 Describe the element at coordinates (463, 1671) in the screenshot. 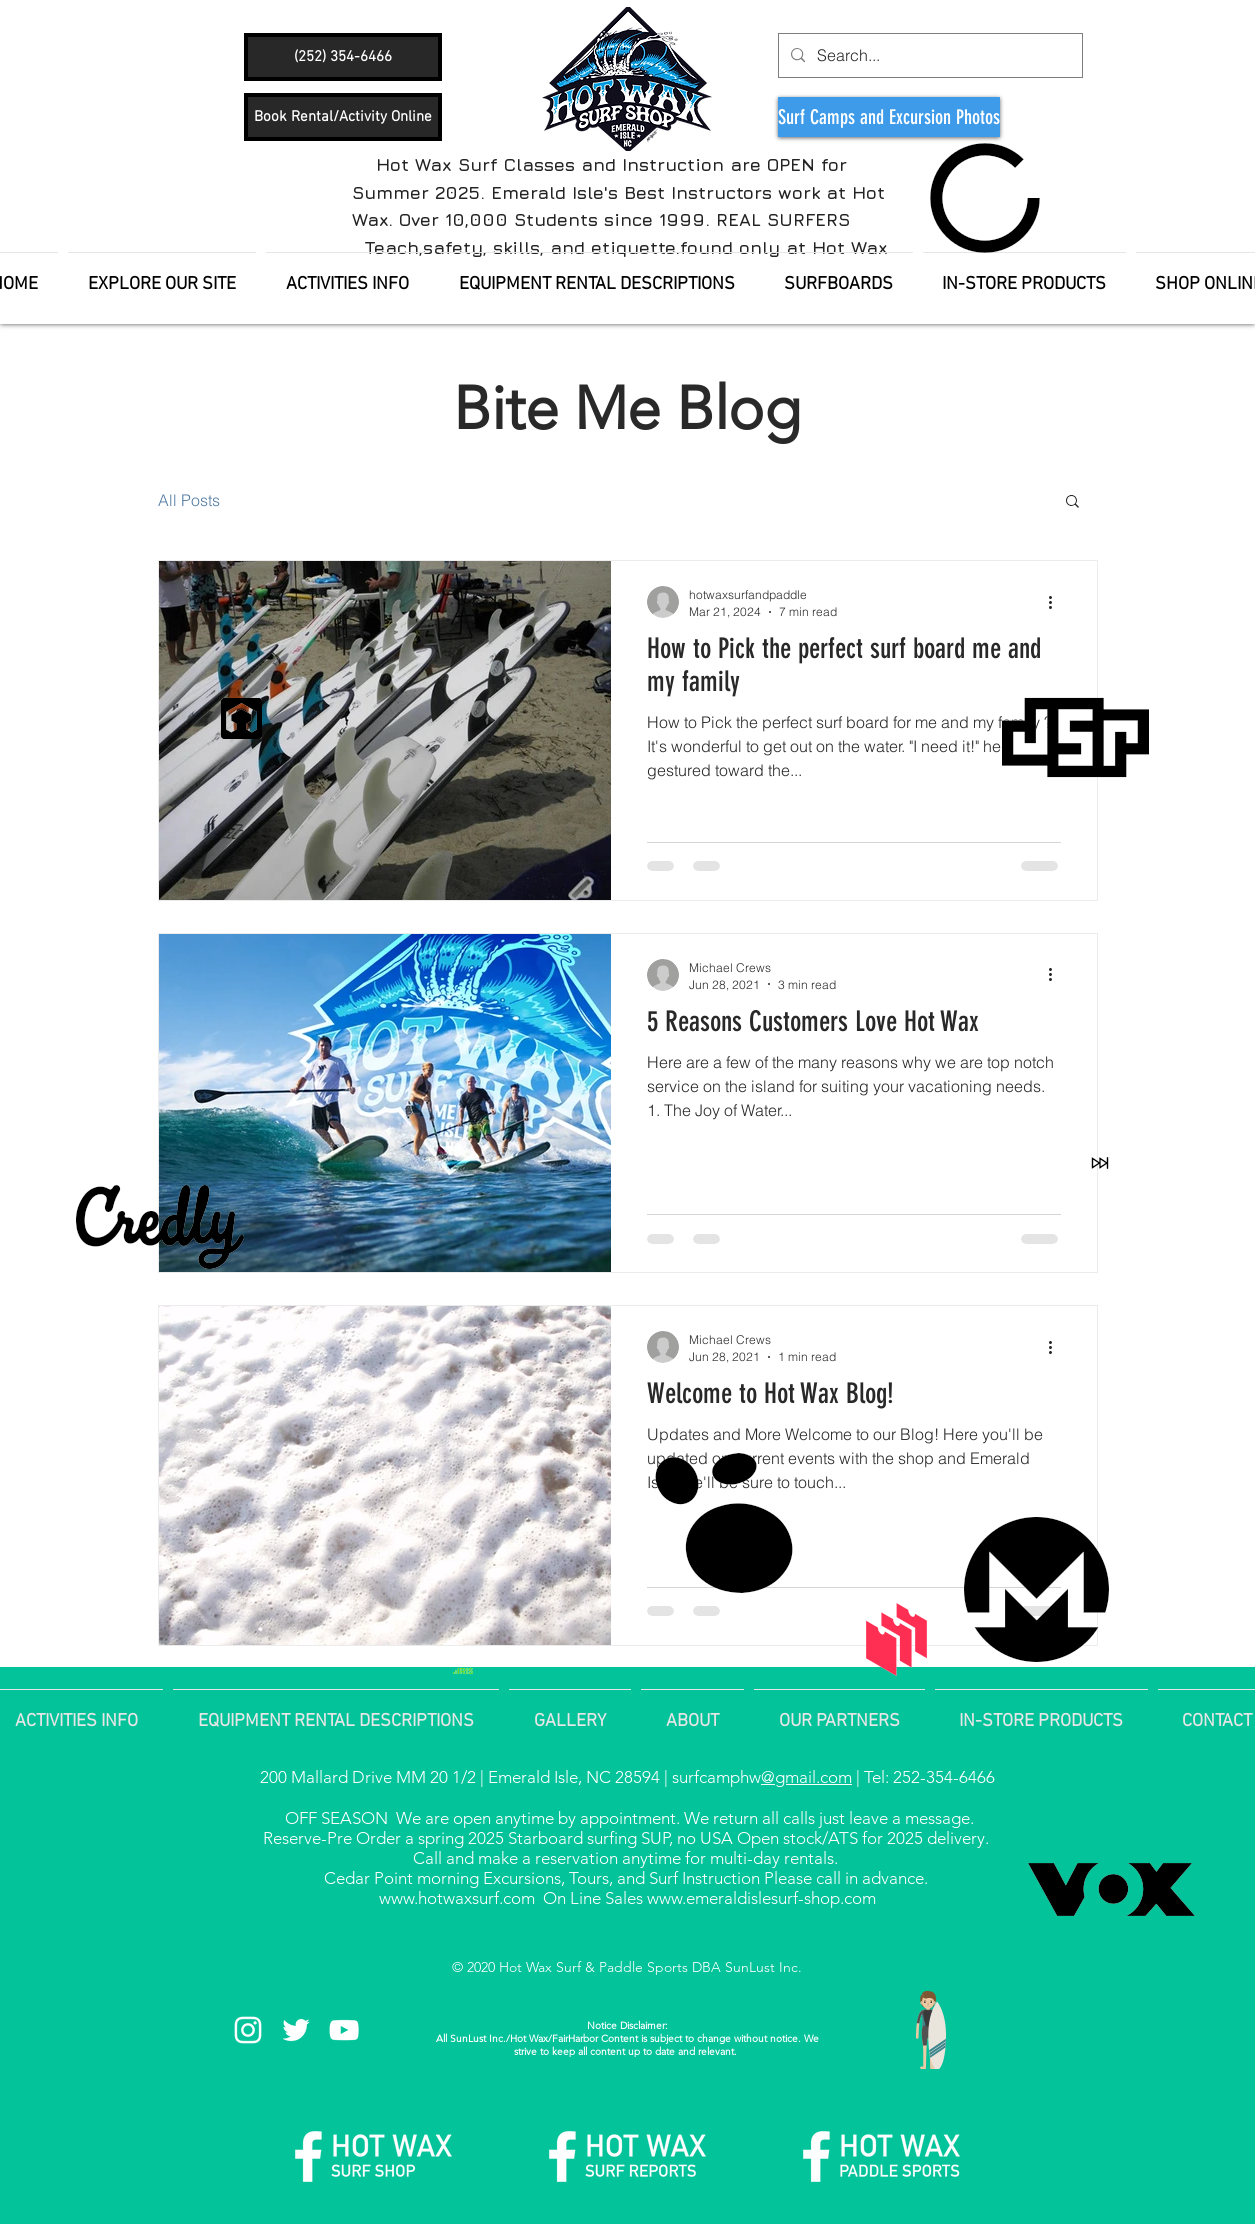

I see `iris brand logo` at that location.